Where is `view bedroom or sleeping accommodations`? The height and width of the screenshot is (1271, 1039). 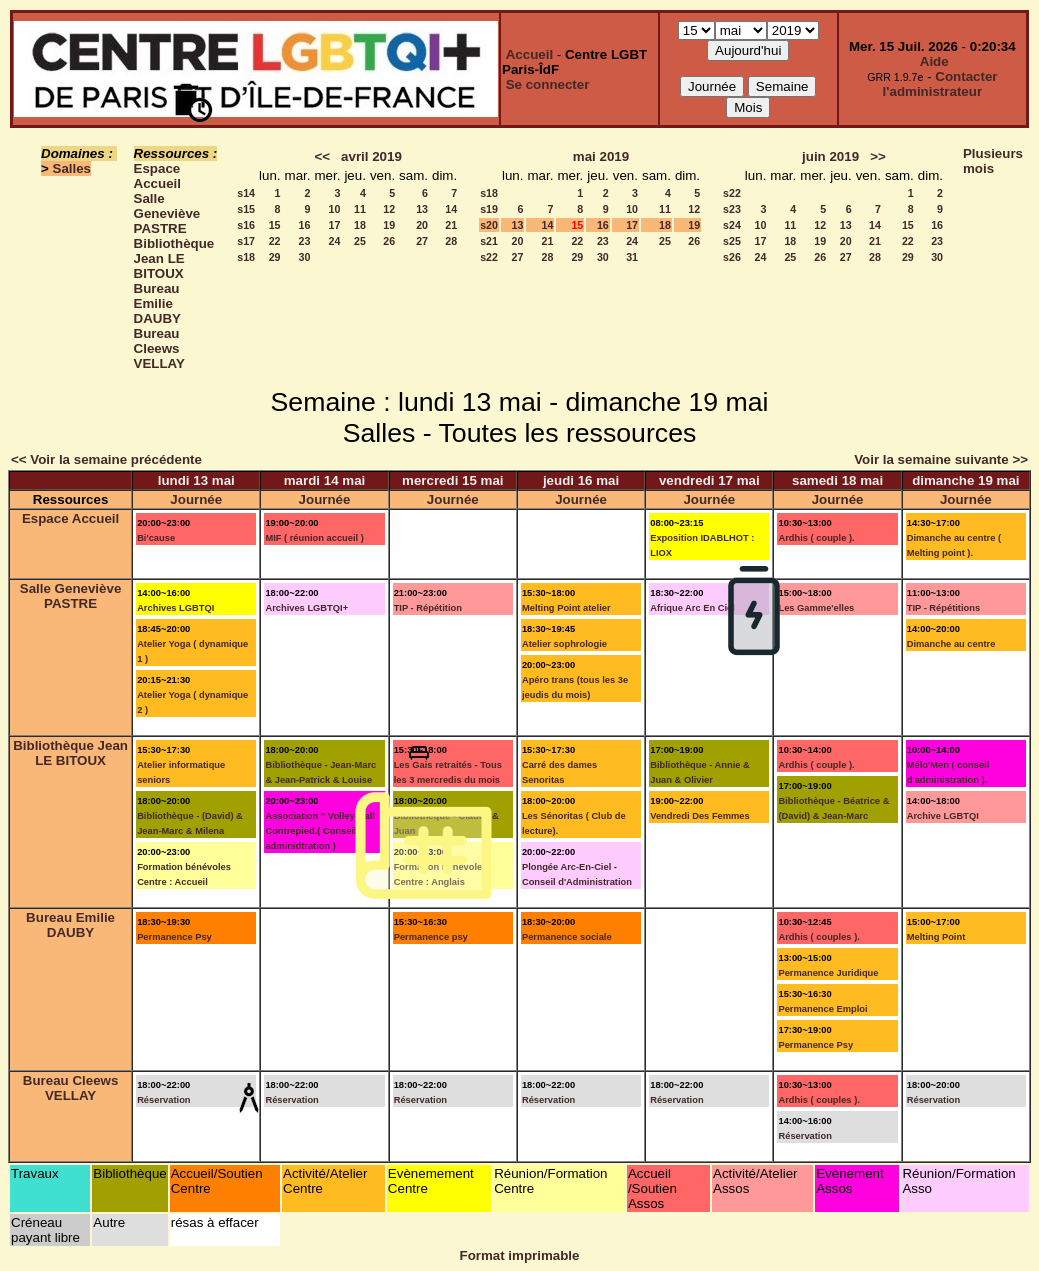 view bedroom or sleeping accommodations is located at coordinates (419, 753).